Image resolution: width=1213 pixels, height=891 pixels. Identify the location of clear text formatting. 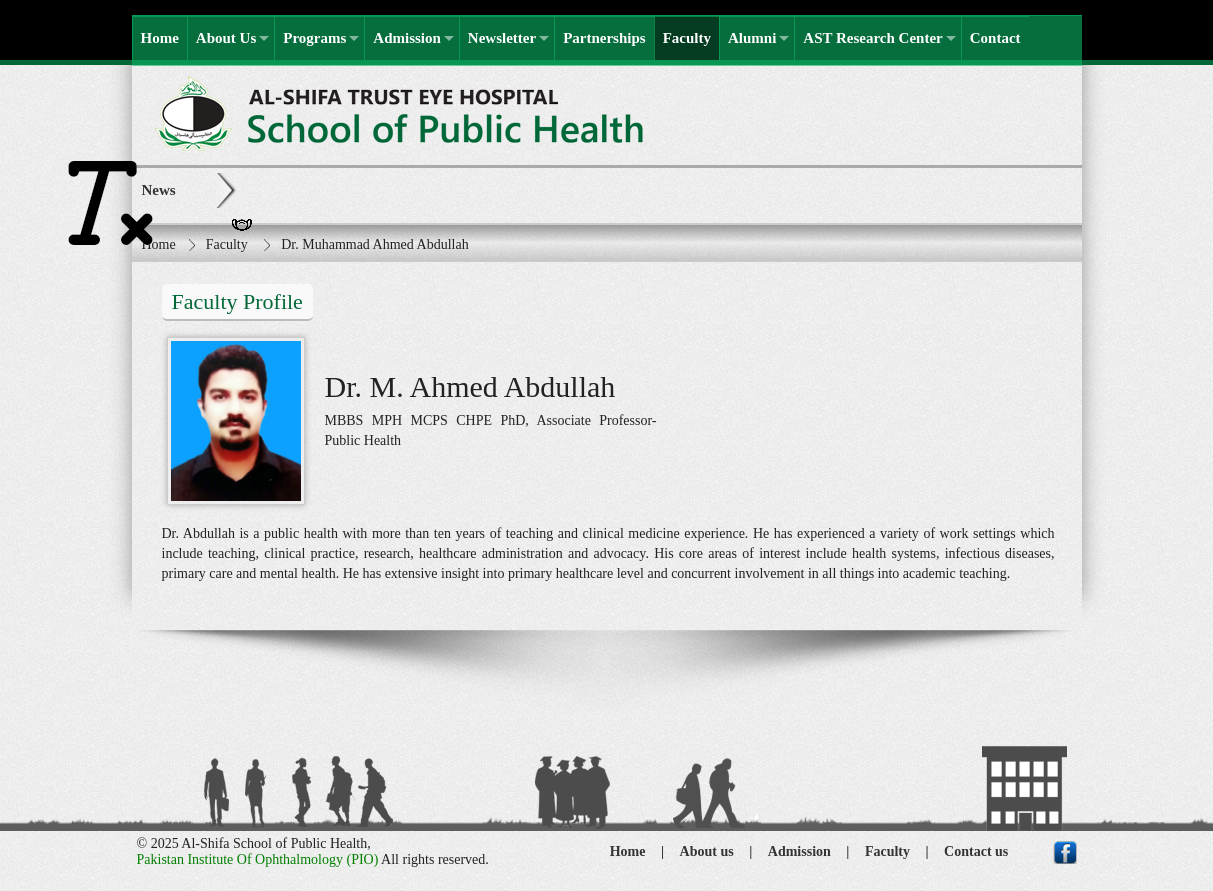
(100, 203).